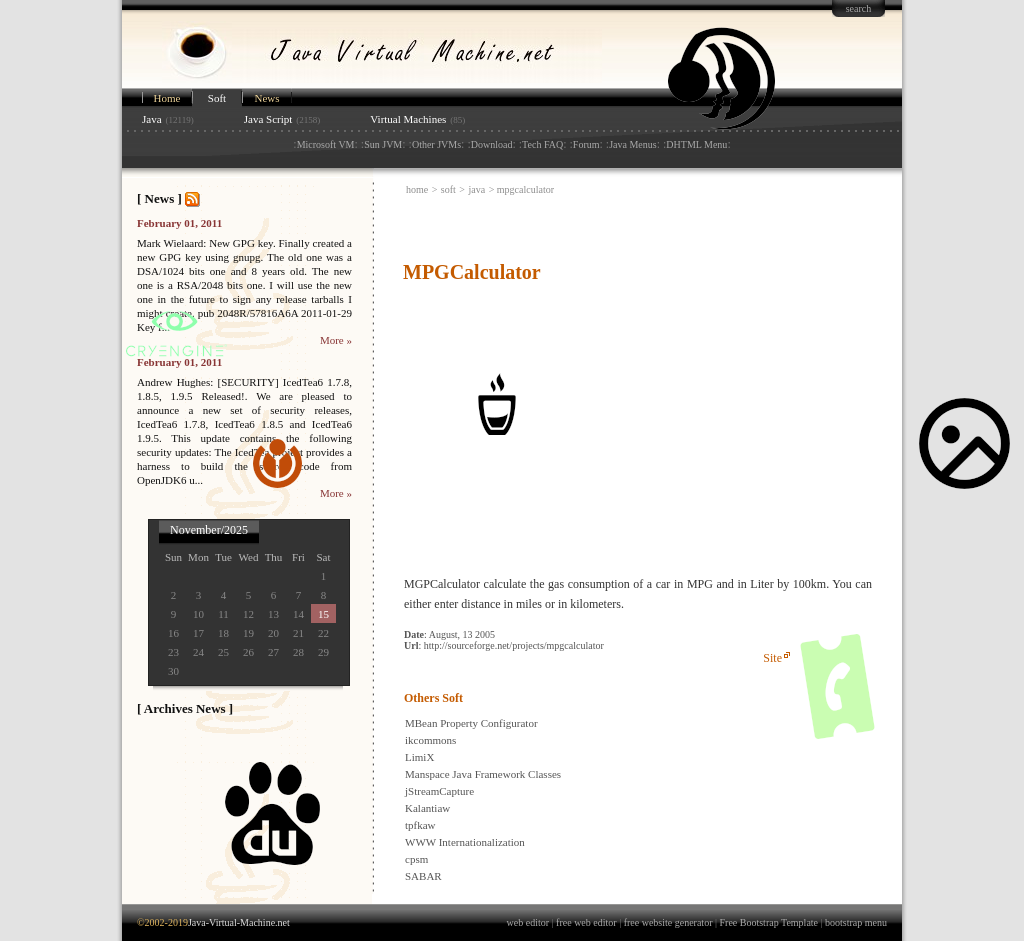 The image size is (1024, 941). What do you see at coordinates (837, 686) in the screenshot?
I see `open the Allociné app for movie listings and reviews` at bounding box center [837, 686].